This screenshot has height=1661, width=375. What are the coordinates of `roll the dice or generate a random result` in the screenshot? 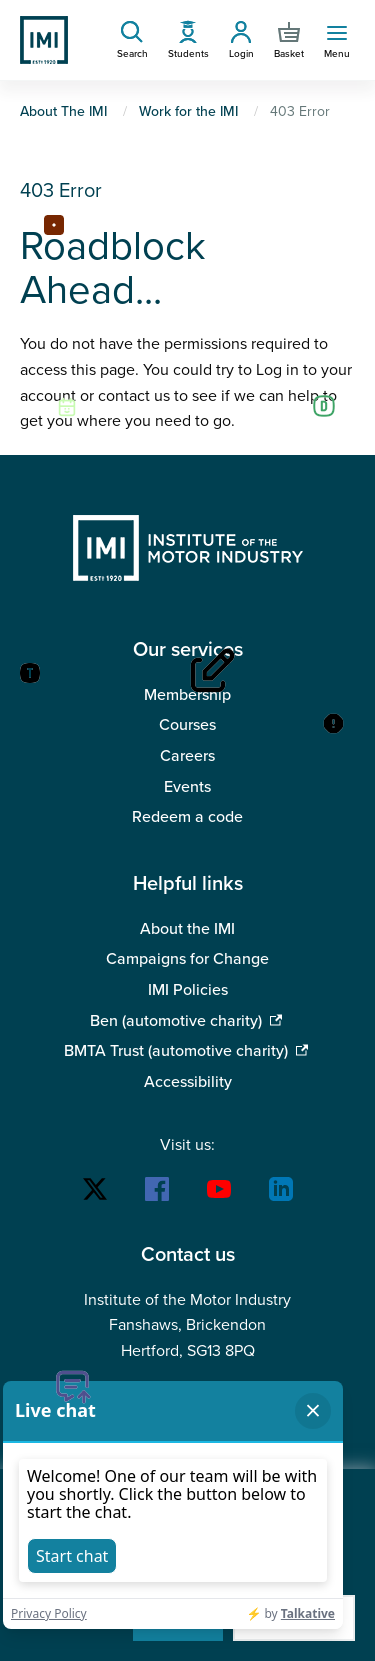 It's located at (54, 225).